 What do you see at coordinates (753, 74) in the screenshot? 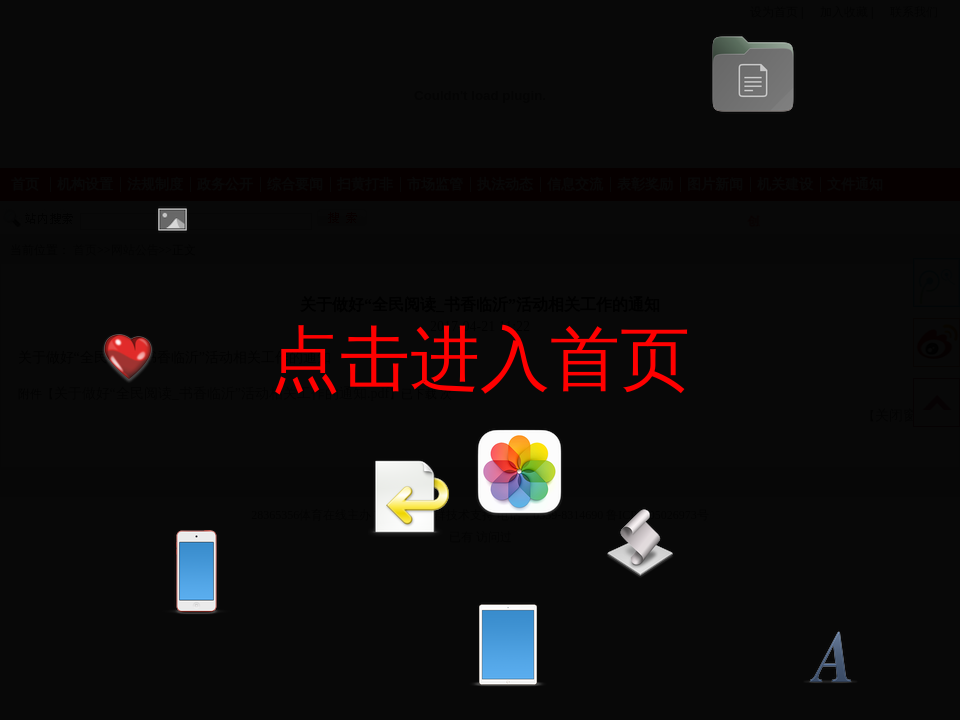
I see `open your documents folder` at bounding box center [753, 74].